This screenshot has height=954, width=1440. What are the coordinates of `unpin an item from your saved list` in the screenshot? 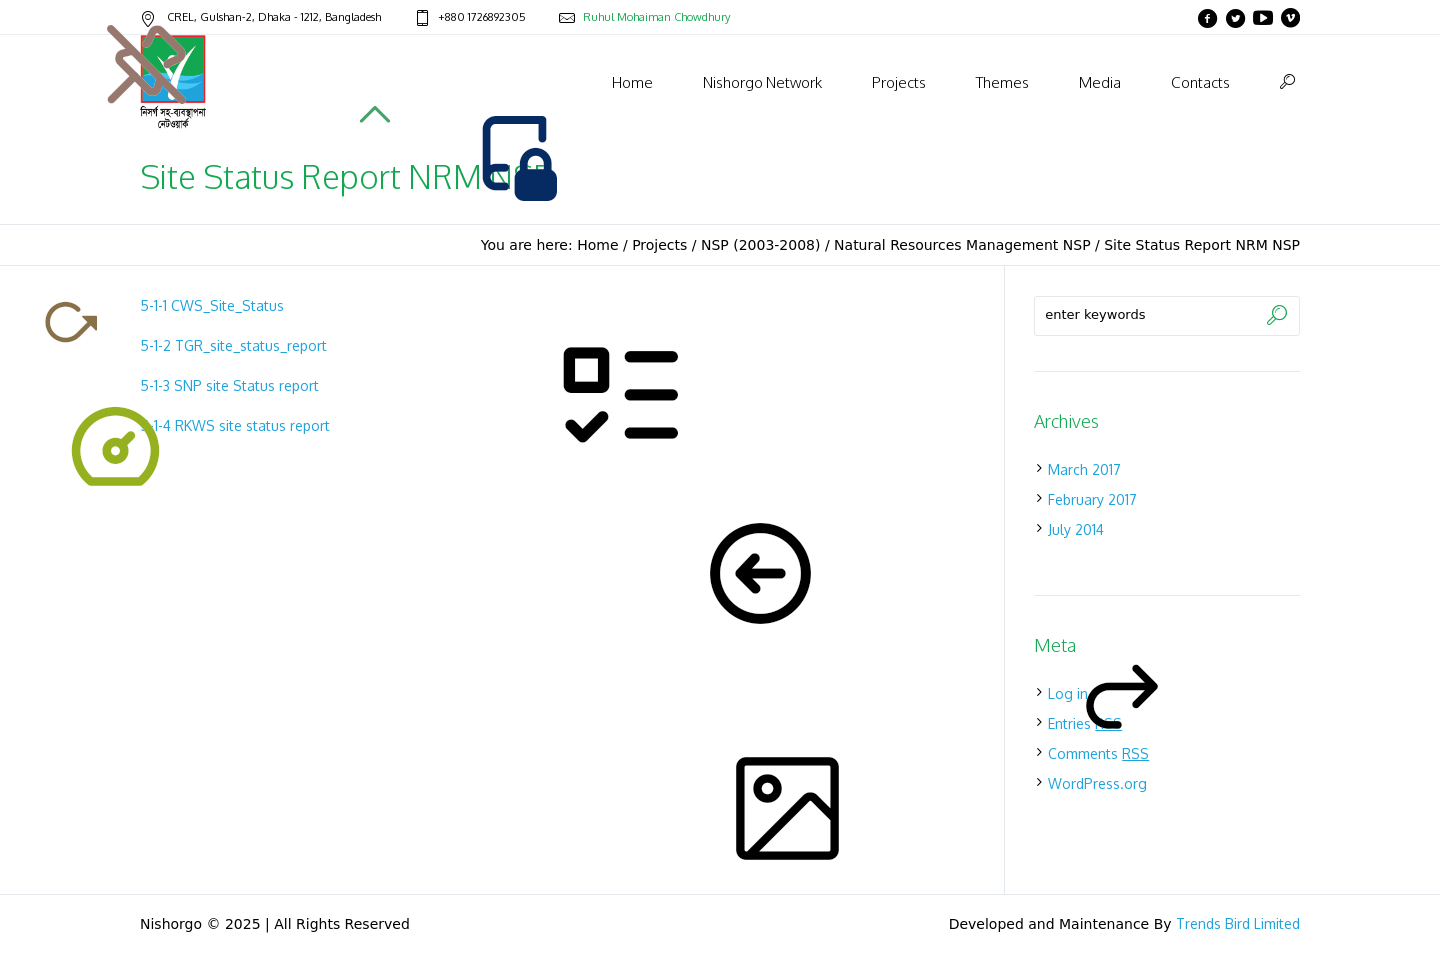 It's located at (146, 64).